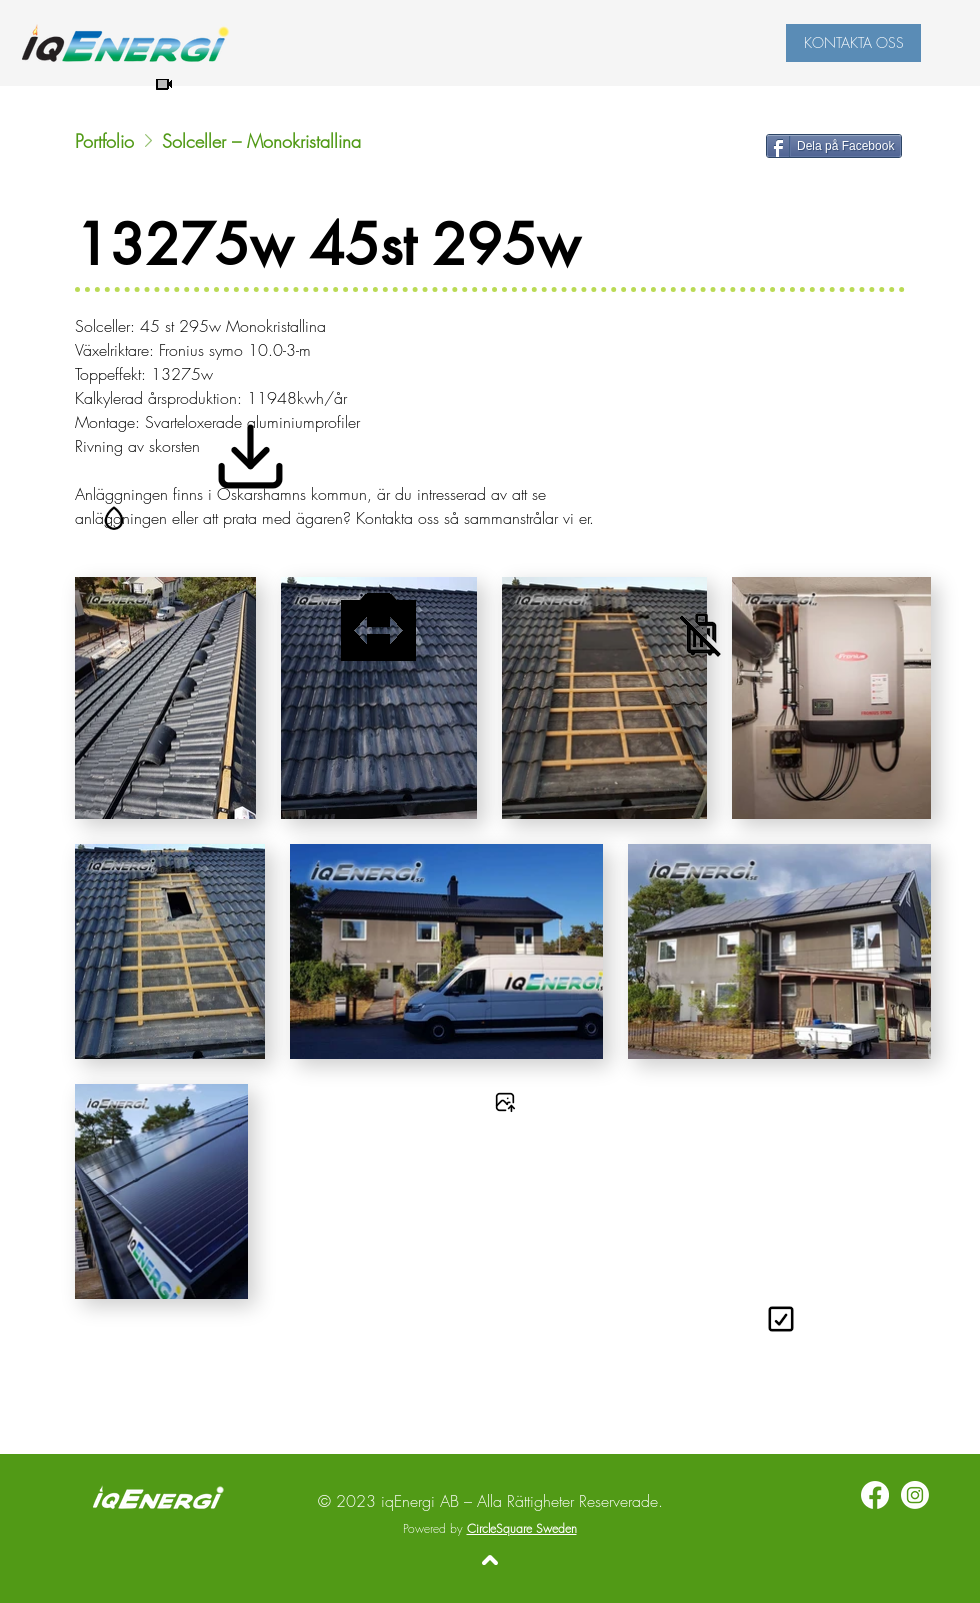 The width and height of the screenshot is (980, 1603). Describe the element at coordinates (250, 456) in the screenshot. I see `download a file or document` at that location.